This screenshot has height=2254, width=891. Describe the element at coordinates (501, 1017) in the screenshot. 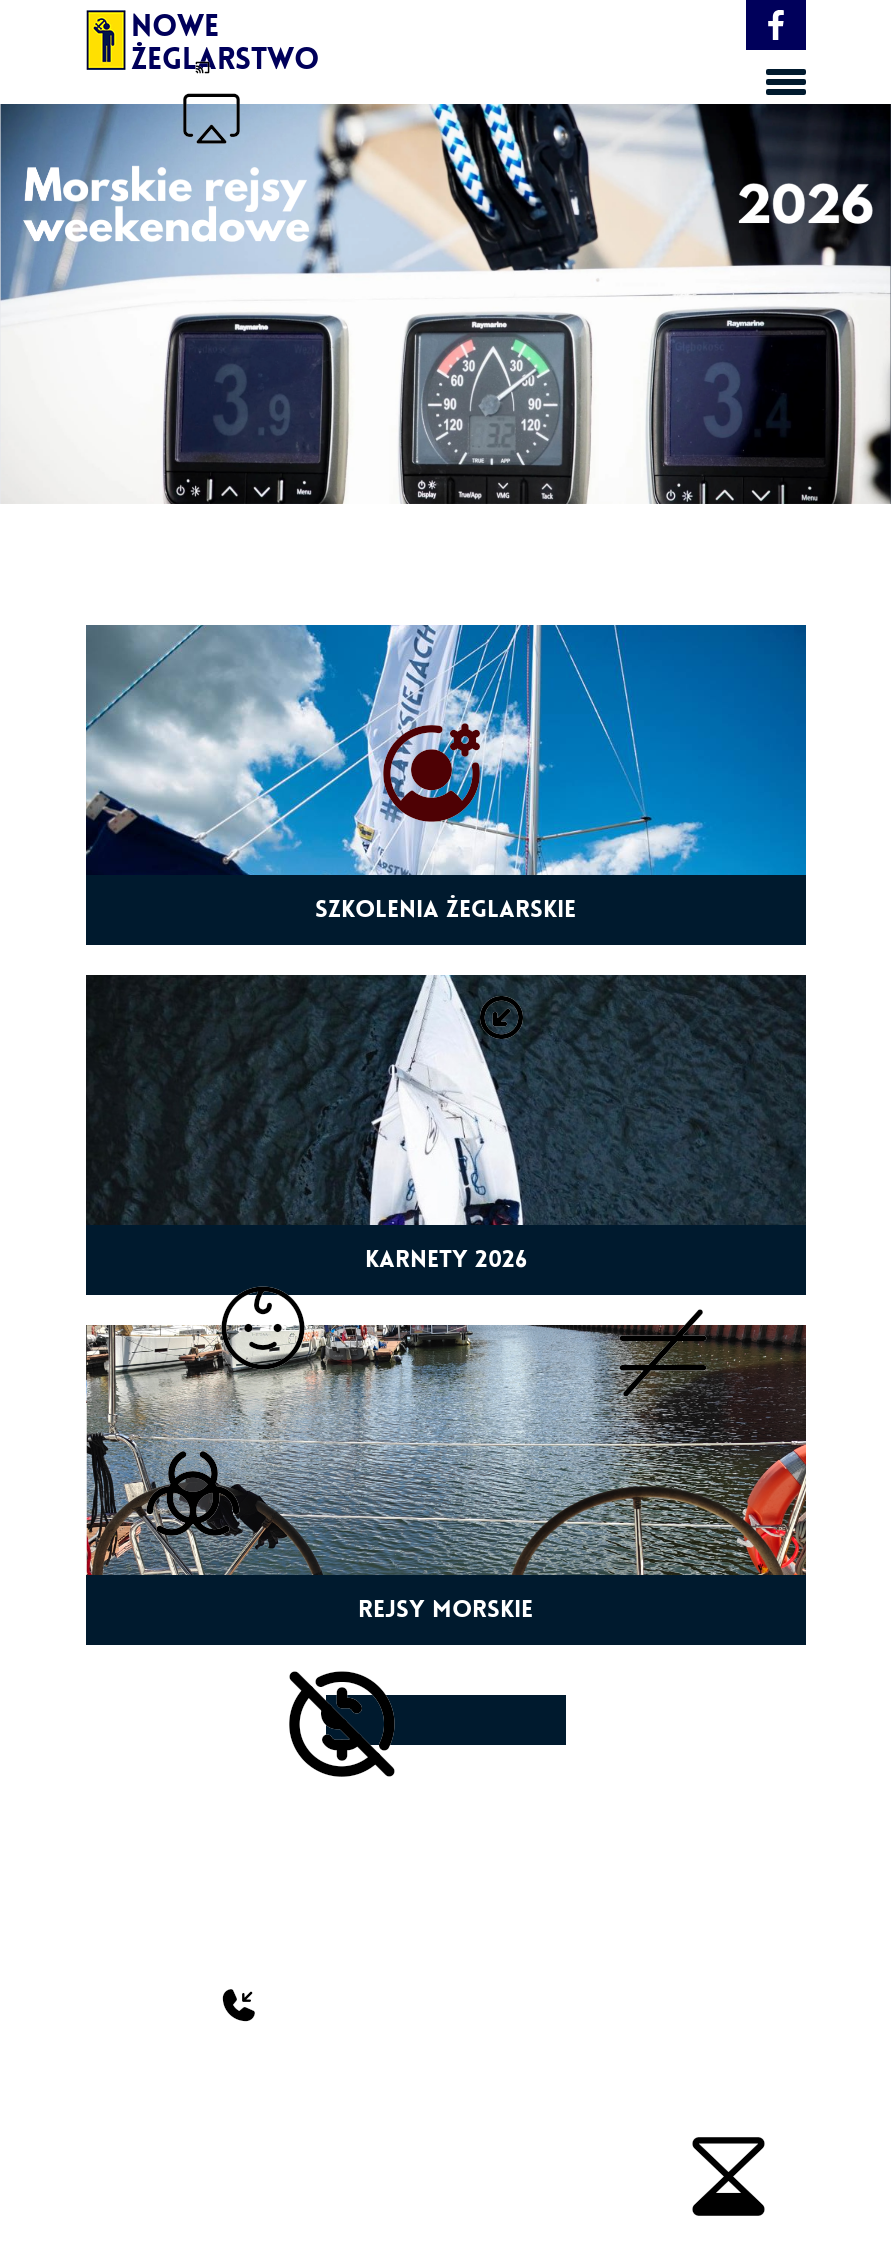

I see `navigate to previous or lower-left content` at that location.